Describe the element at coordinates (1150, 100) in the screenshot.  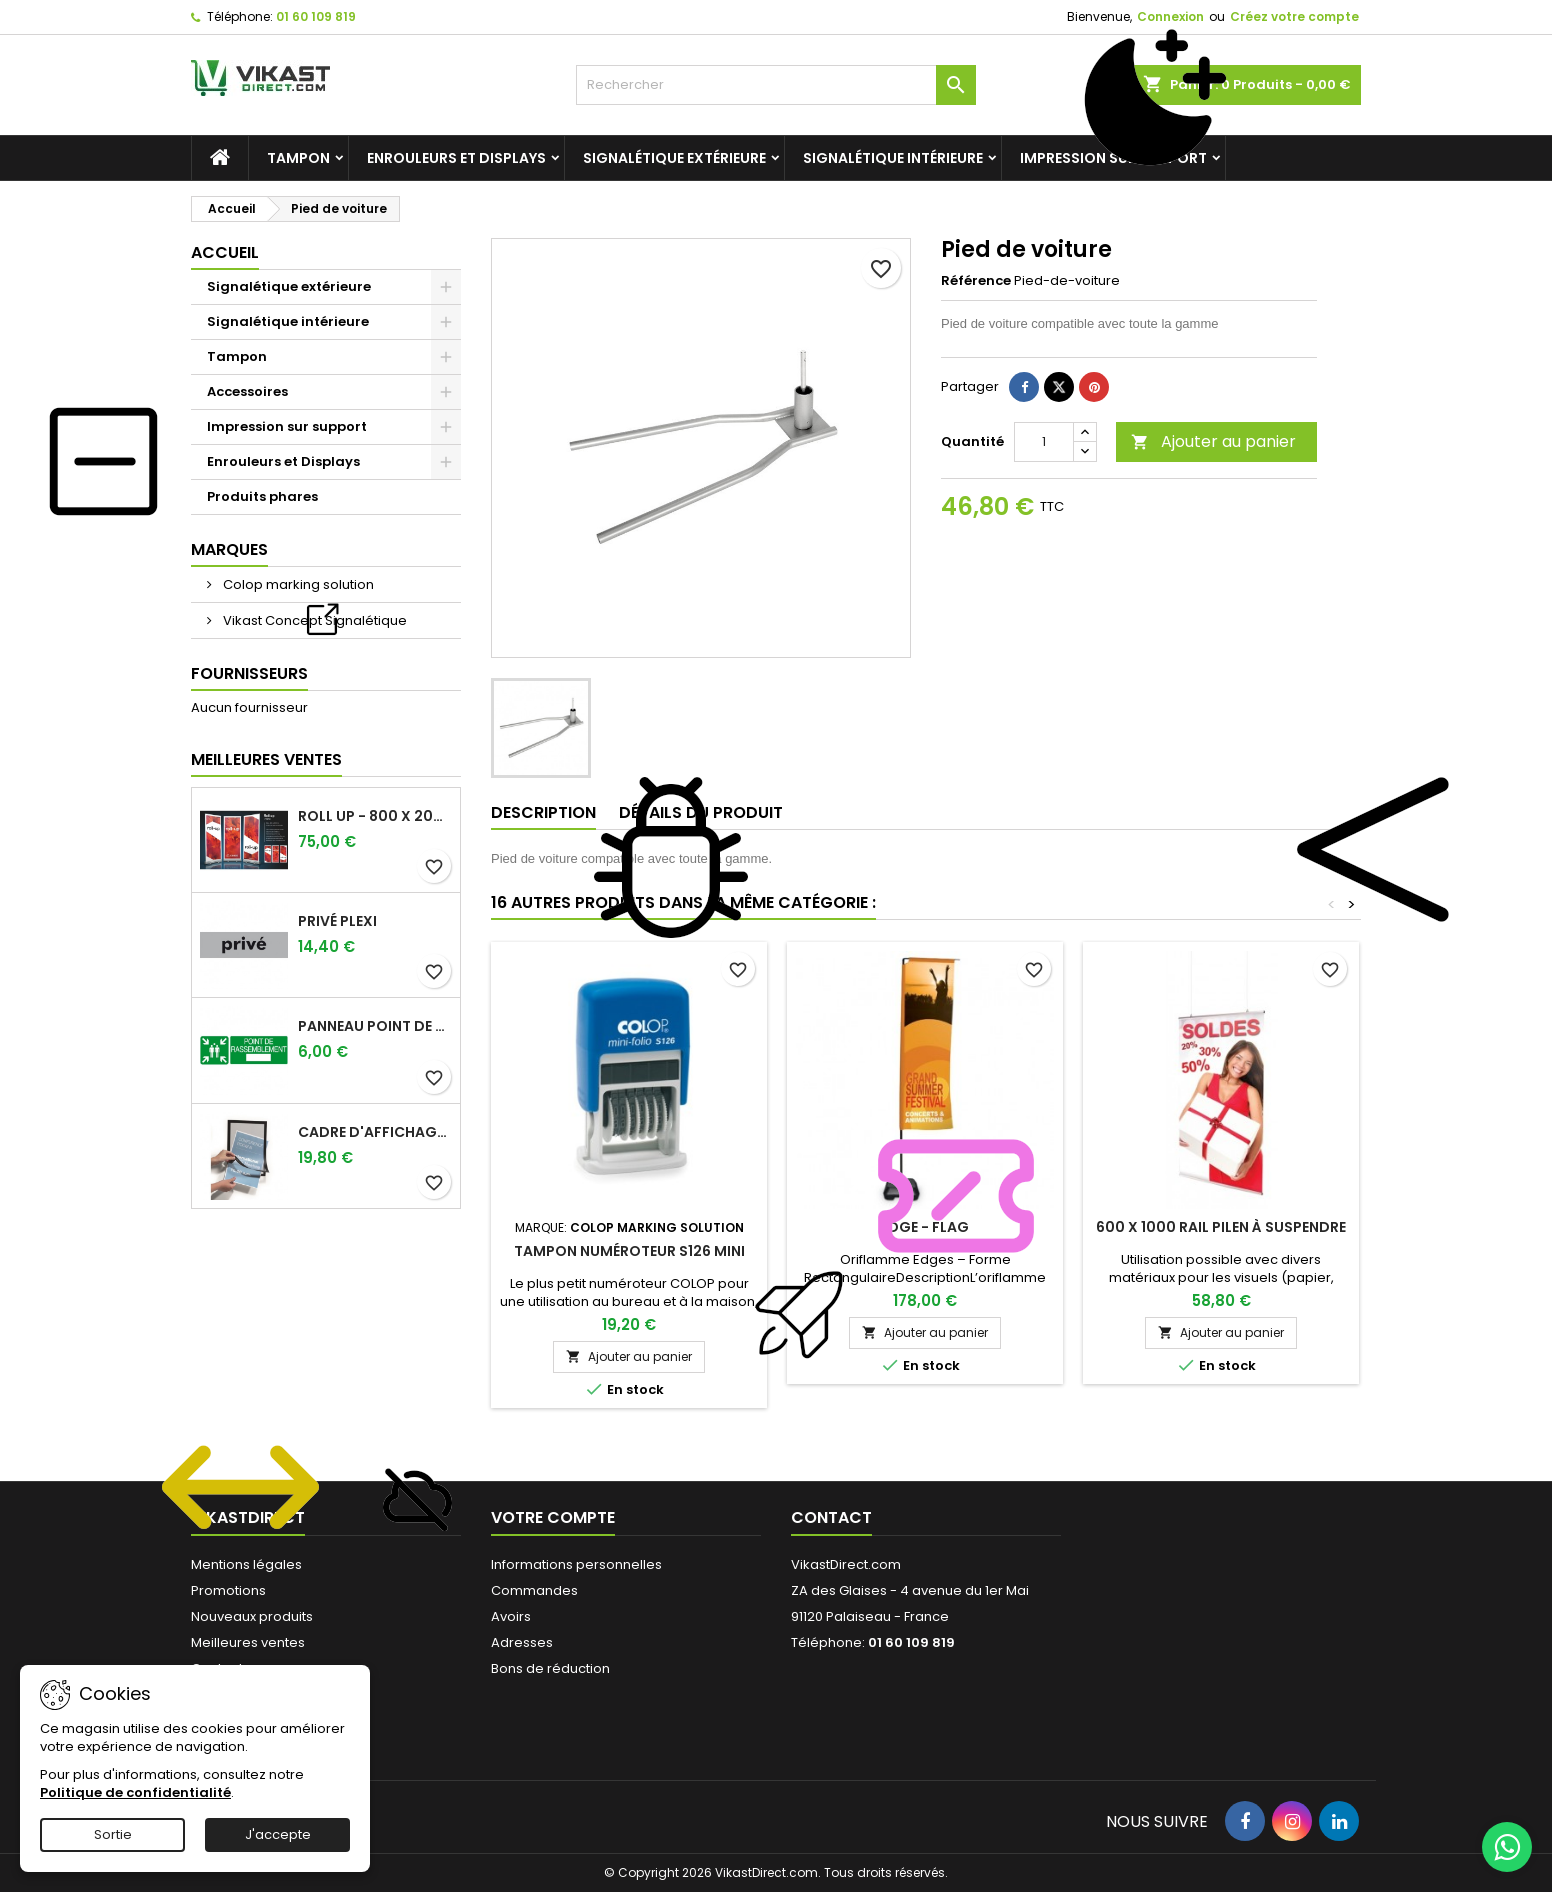
I see `toggle dark mode or night theme` at that location.